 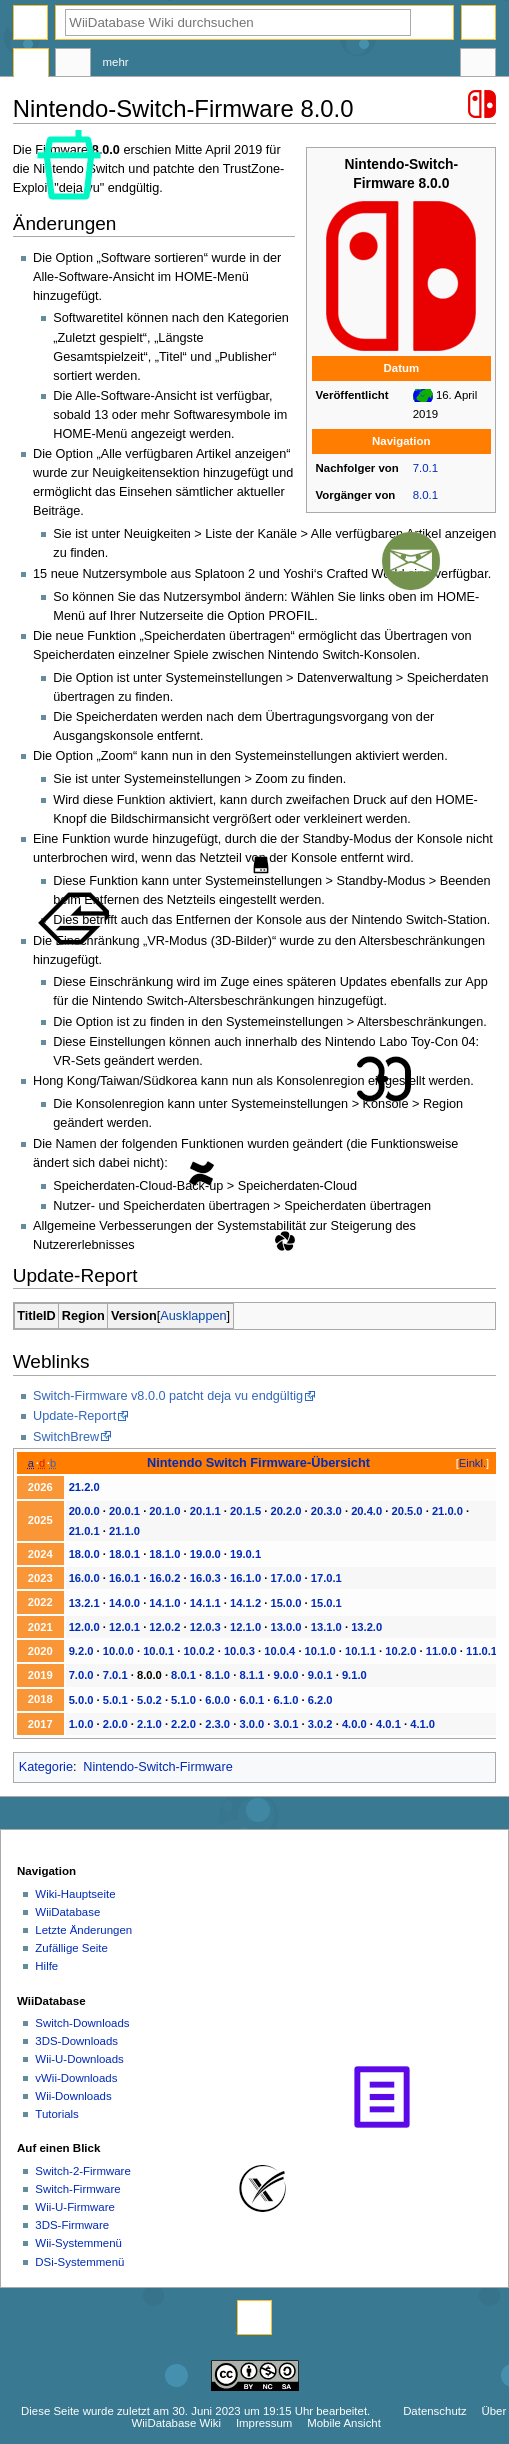 I want to click on visit the 30 seconds of code website, so click(x=384, y=1079).